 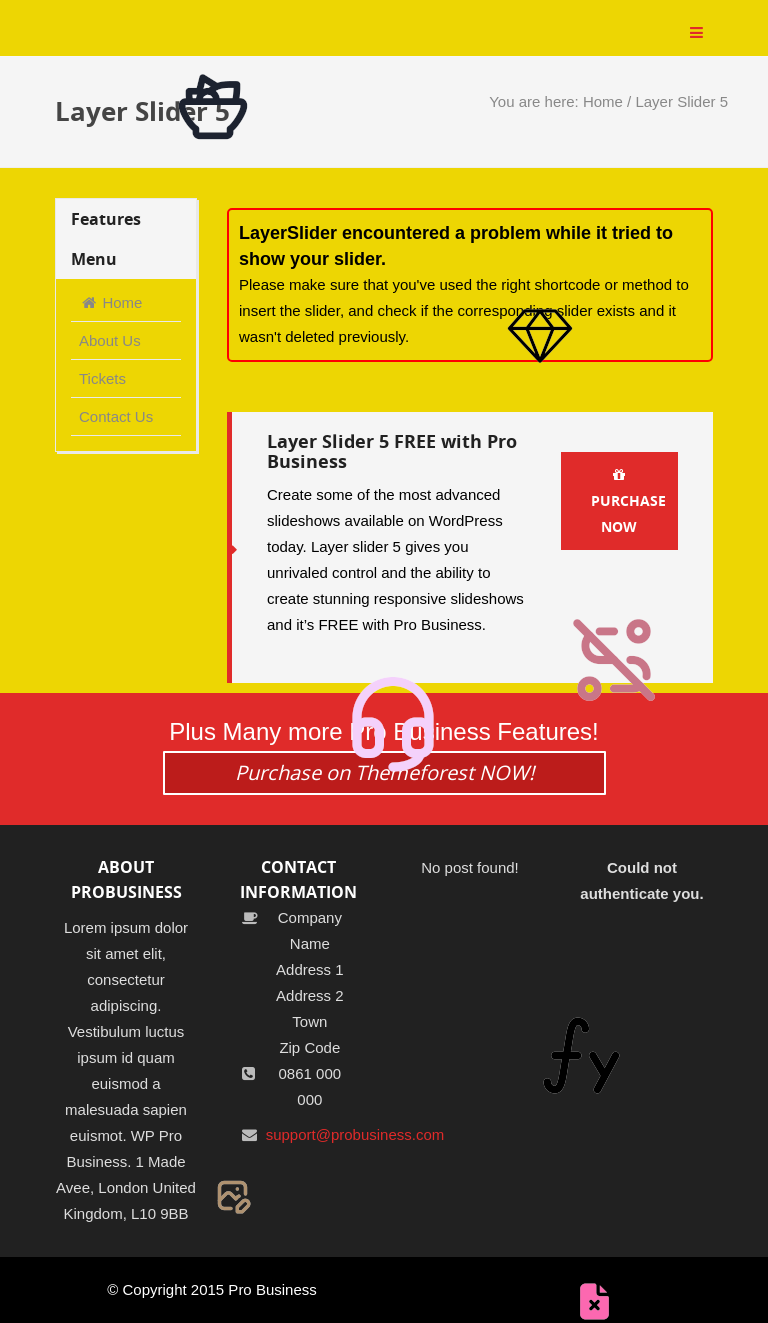 I want to click on insert mathematical function notation, so click(x=581, y=1055).